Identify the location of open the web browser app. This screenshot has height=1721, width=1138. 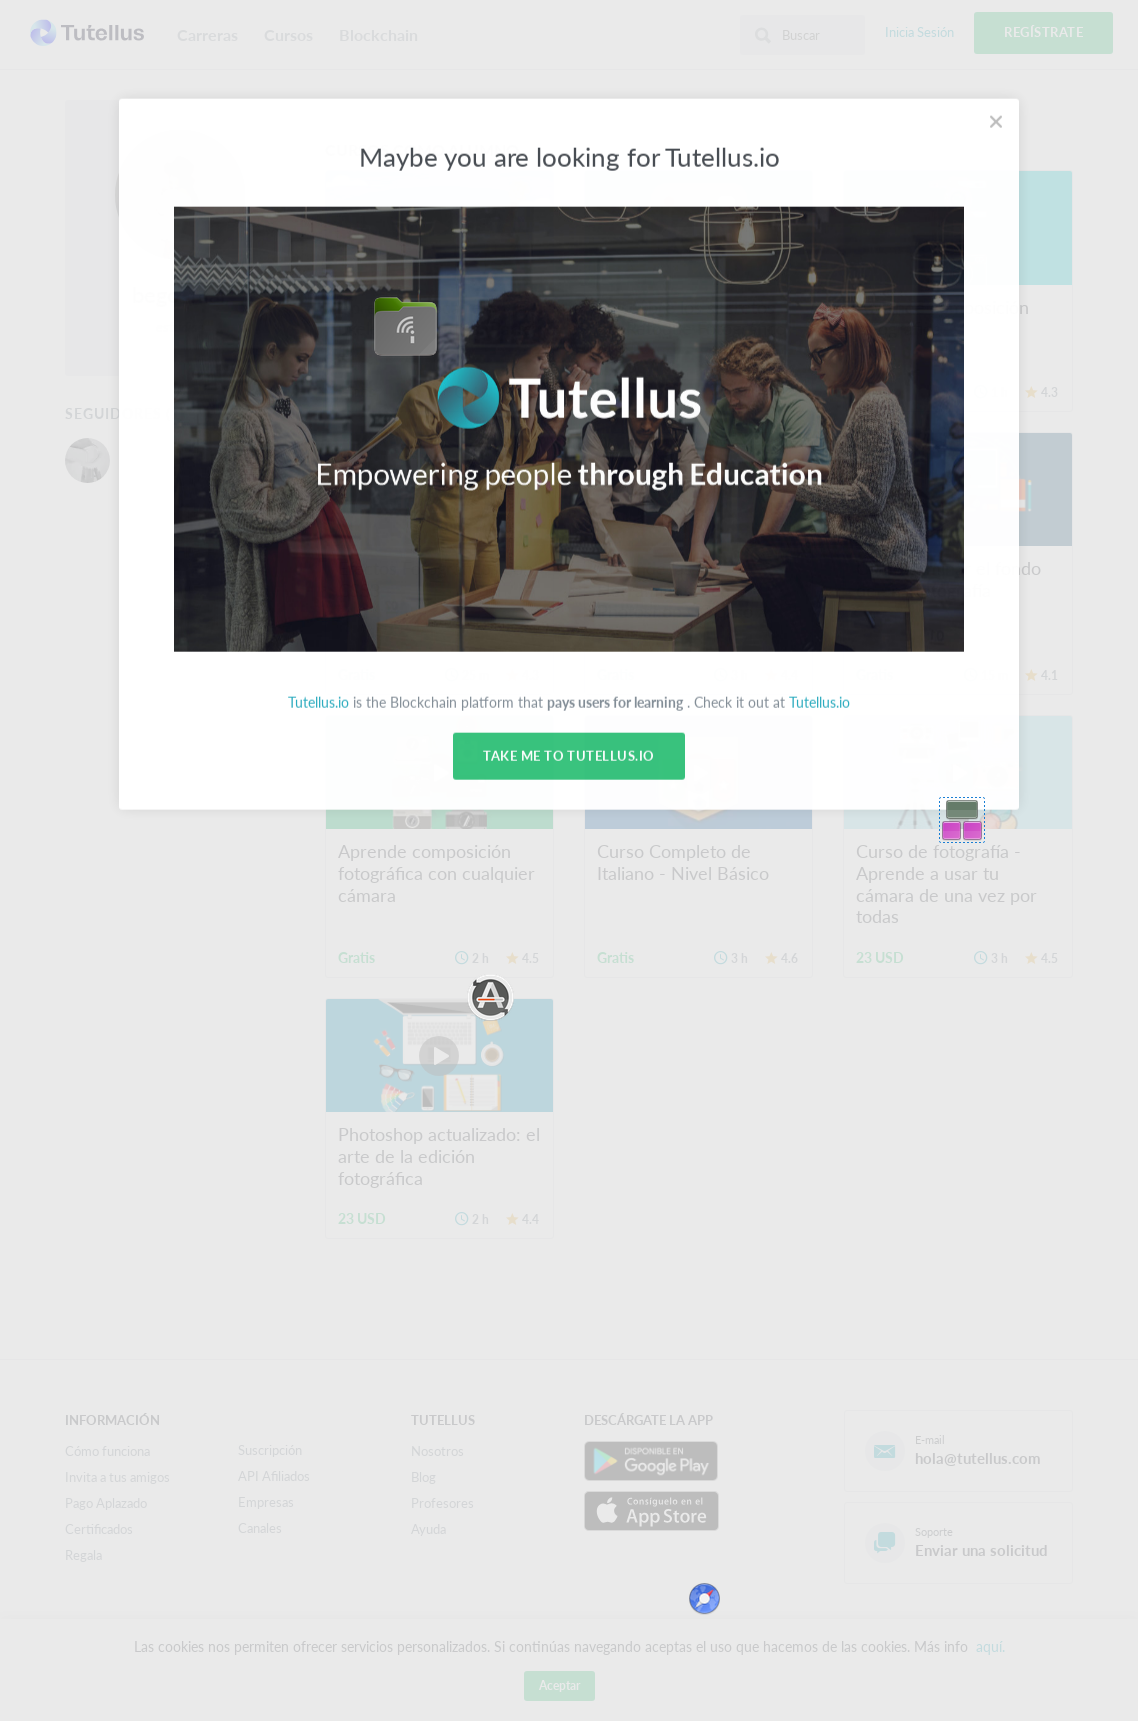
(704, 1598).